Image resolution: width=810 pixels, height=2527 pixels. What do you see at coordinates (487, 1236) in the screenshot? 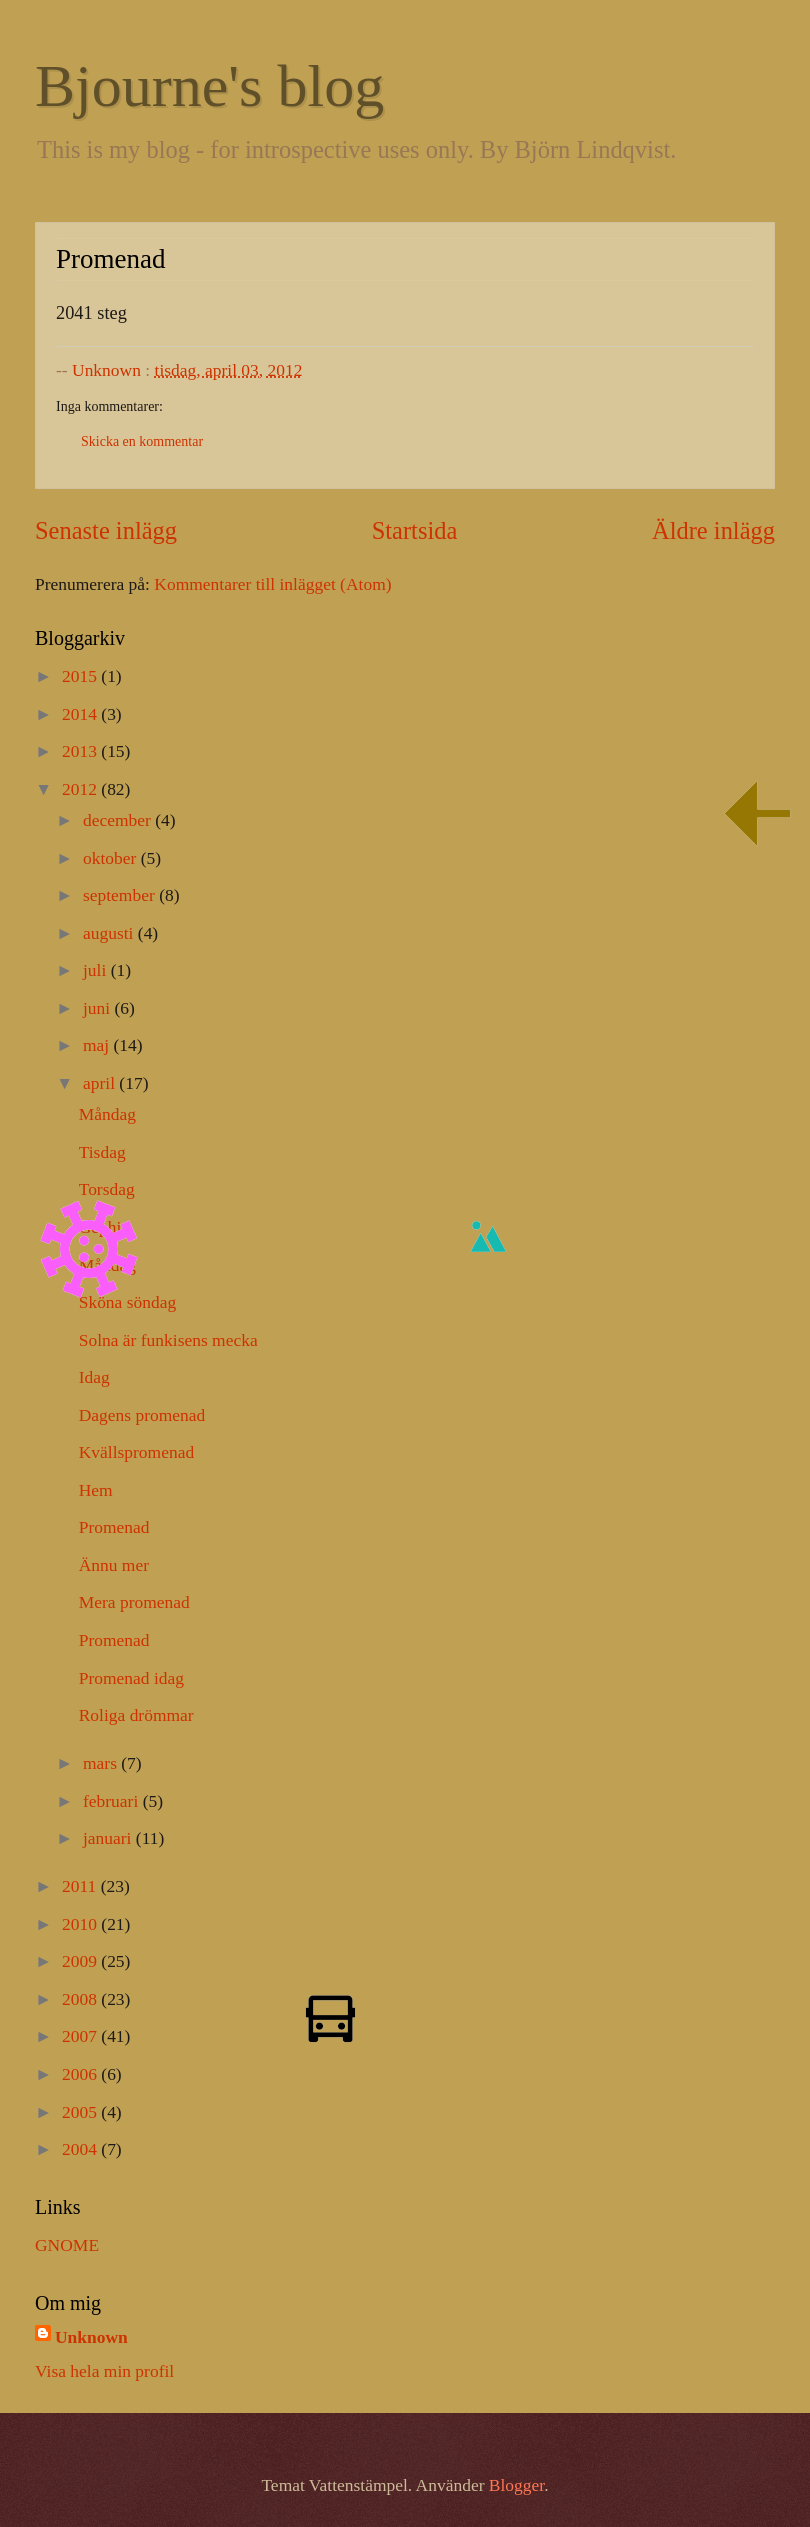
I see `switch to landscape photo mode` at bounding box center [487, 1236].